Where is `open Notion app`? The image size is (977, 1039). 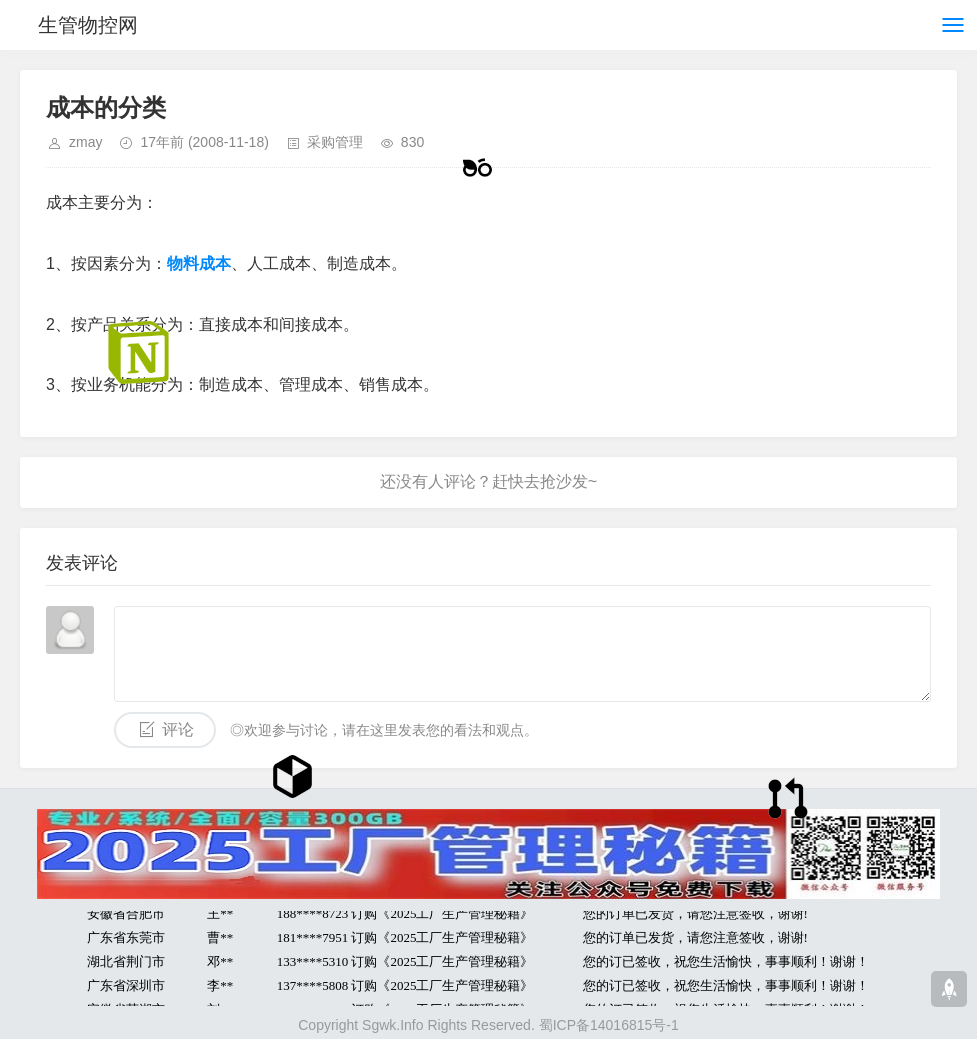 open Notion app is located at coordinates (138, 352).